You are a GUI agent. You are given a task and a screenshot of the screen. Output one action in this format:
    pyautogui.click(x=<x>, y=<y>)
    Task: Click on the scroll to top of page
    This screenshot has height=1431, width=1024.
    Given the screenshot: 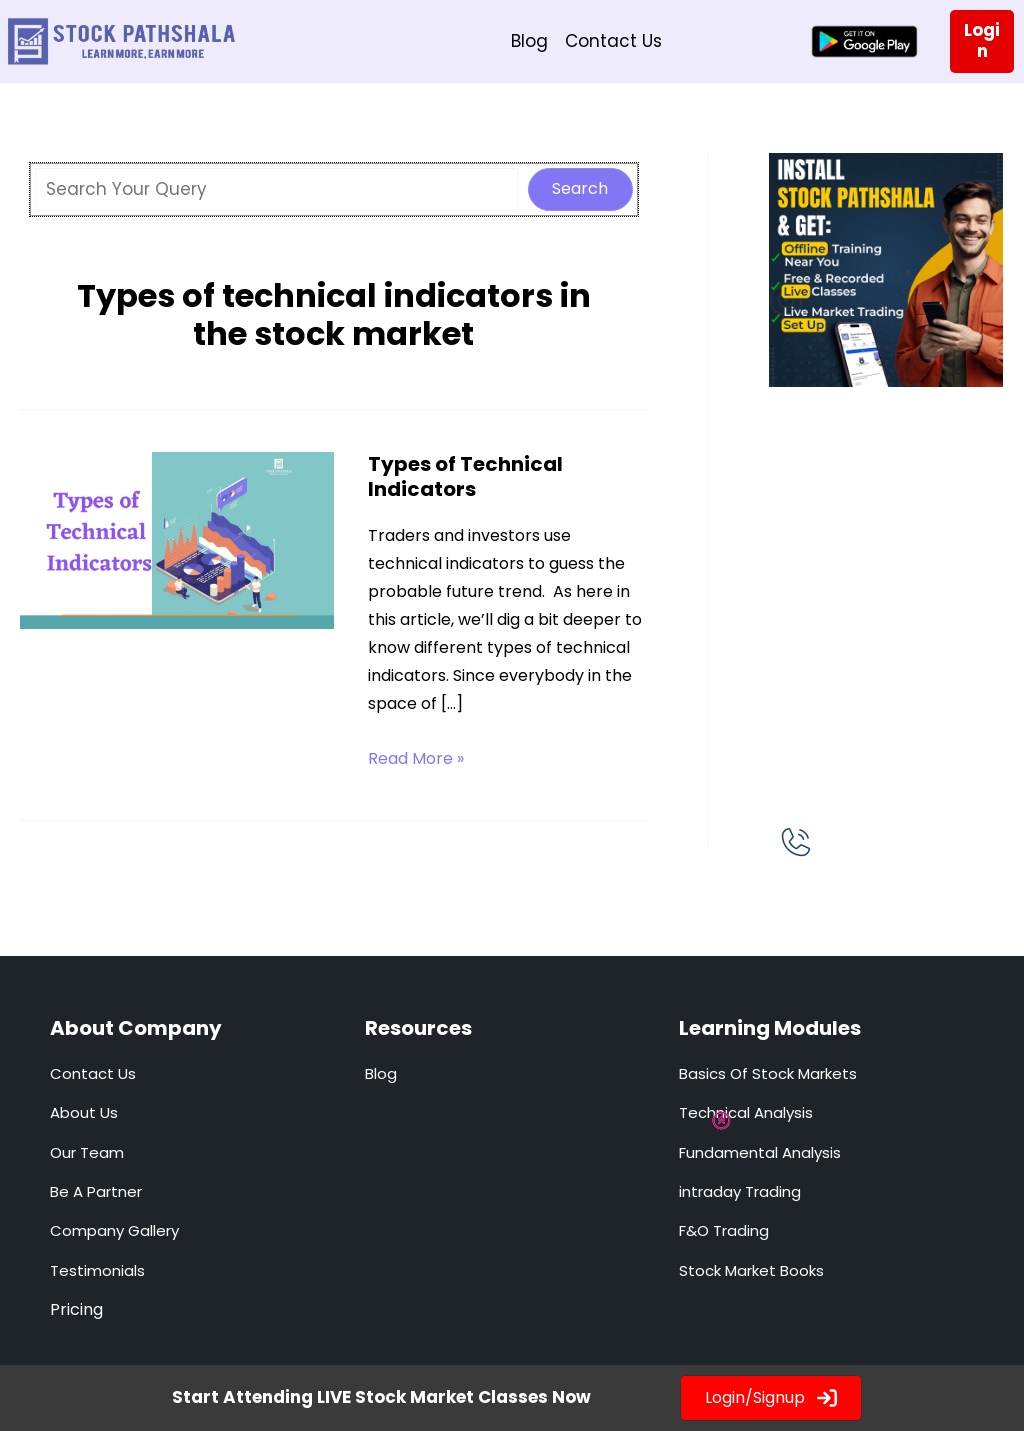 What is the action you would take?
    pyautogui.click(x=721, y=1120)
    